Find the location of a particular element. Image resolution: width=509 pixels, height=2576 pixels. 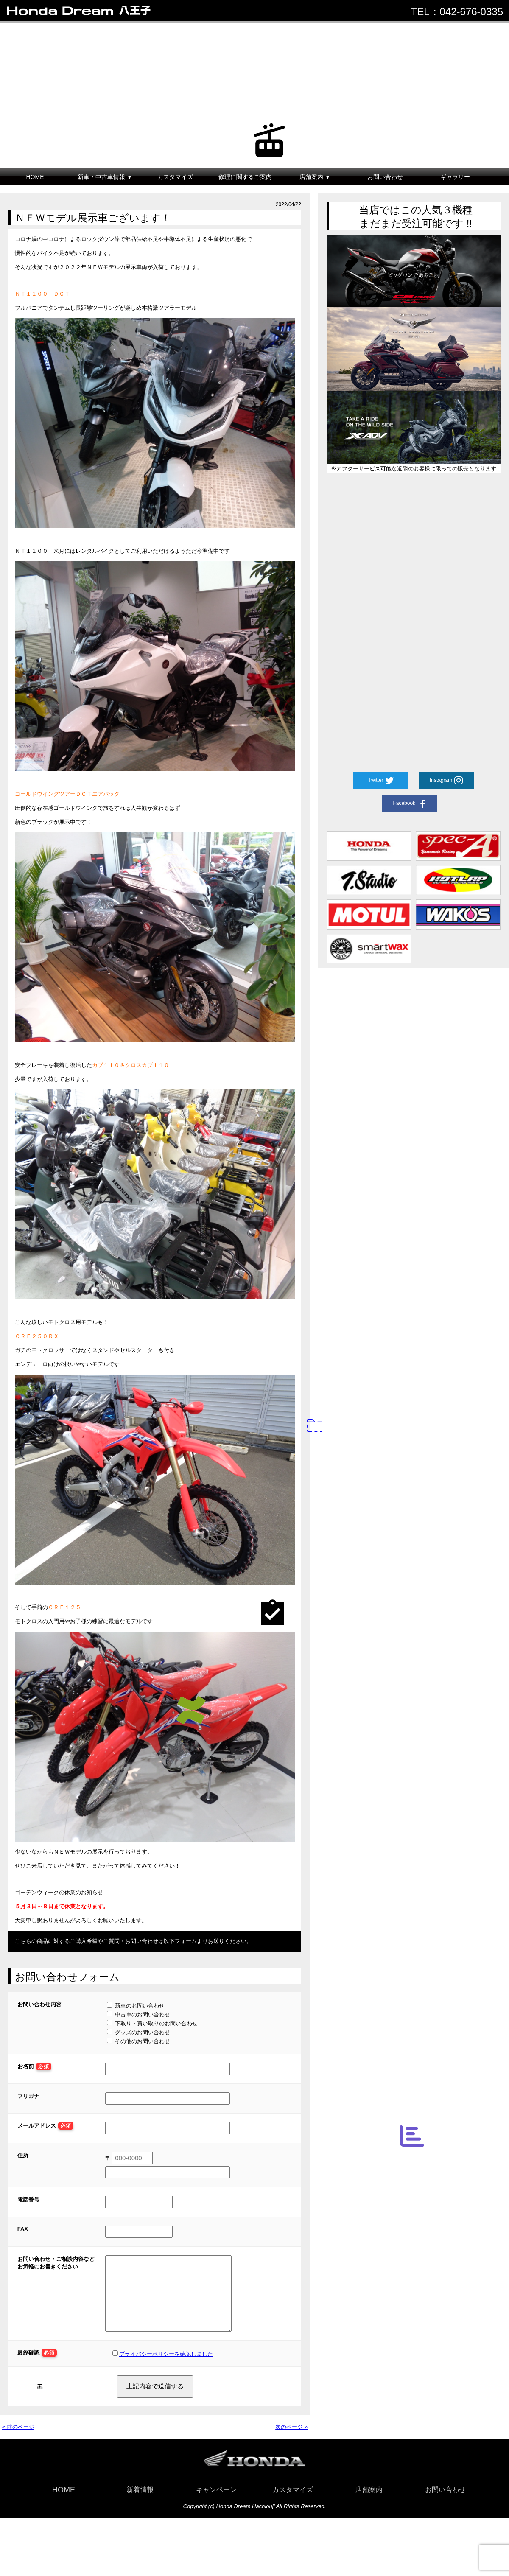

access cable car or gondola transit information is located at coordinates (269, 141).